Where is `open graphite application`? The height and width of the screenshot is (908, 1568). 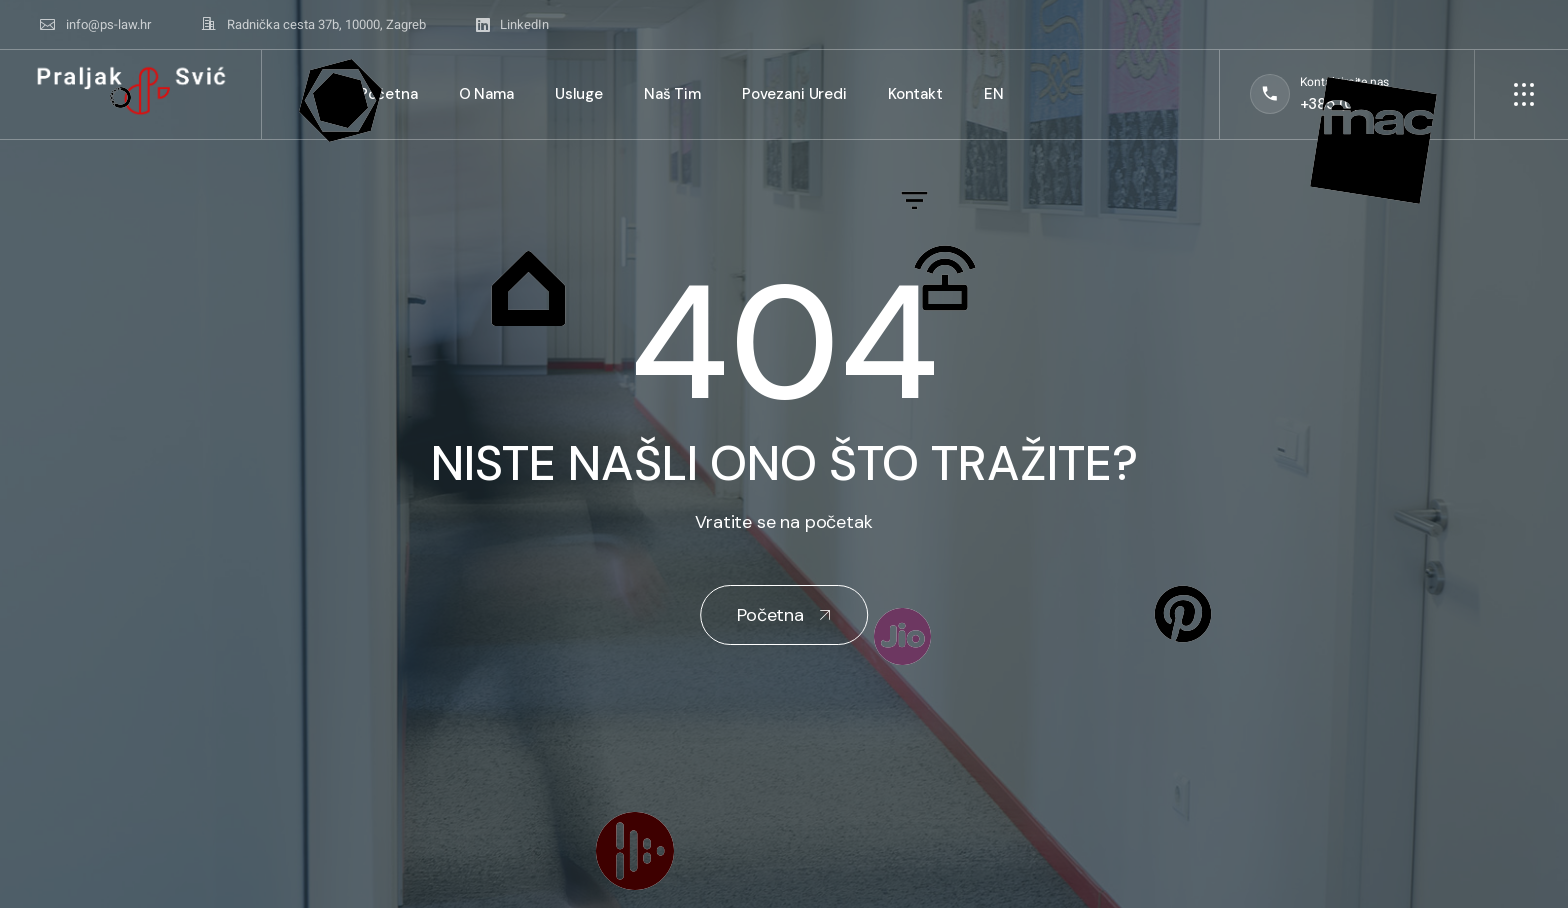 open graphite application is located at coordinates (340, 100).